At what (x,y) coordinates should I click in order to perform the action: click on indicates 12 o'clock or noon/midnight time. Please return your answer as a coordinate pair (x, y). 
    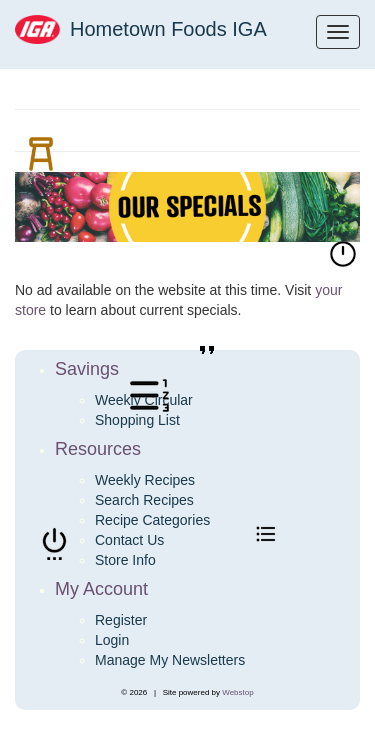
    Looking at the image, I should click on (343, 254).